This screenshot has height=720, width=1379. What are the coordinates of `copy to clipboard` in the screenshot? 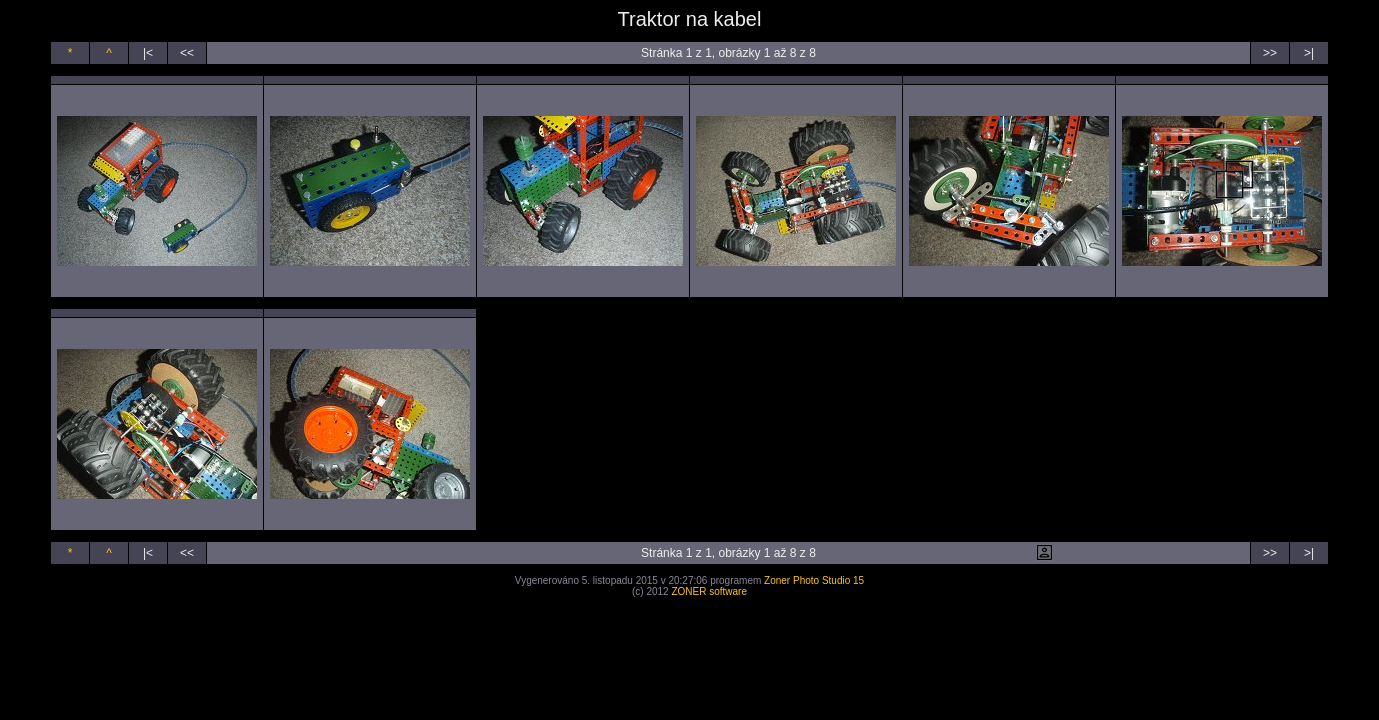 It's located at (1234, 179).